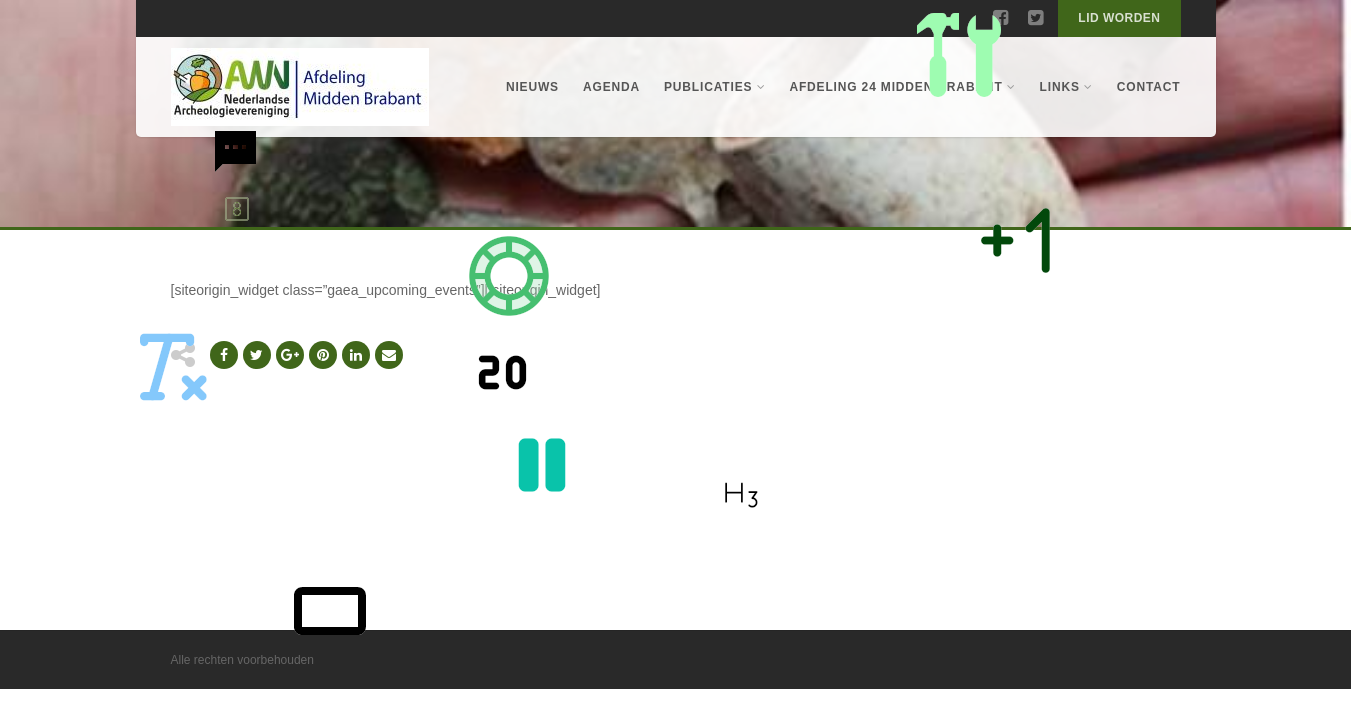 The image size is (1351, 720). I want to click on pause media playback, so click(542, 465).